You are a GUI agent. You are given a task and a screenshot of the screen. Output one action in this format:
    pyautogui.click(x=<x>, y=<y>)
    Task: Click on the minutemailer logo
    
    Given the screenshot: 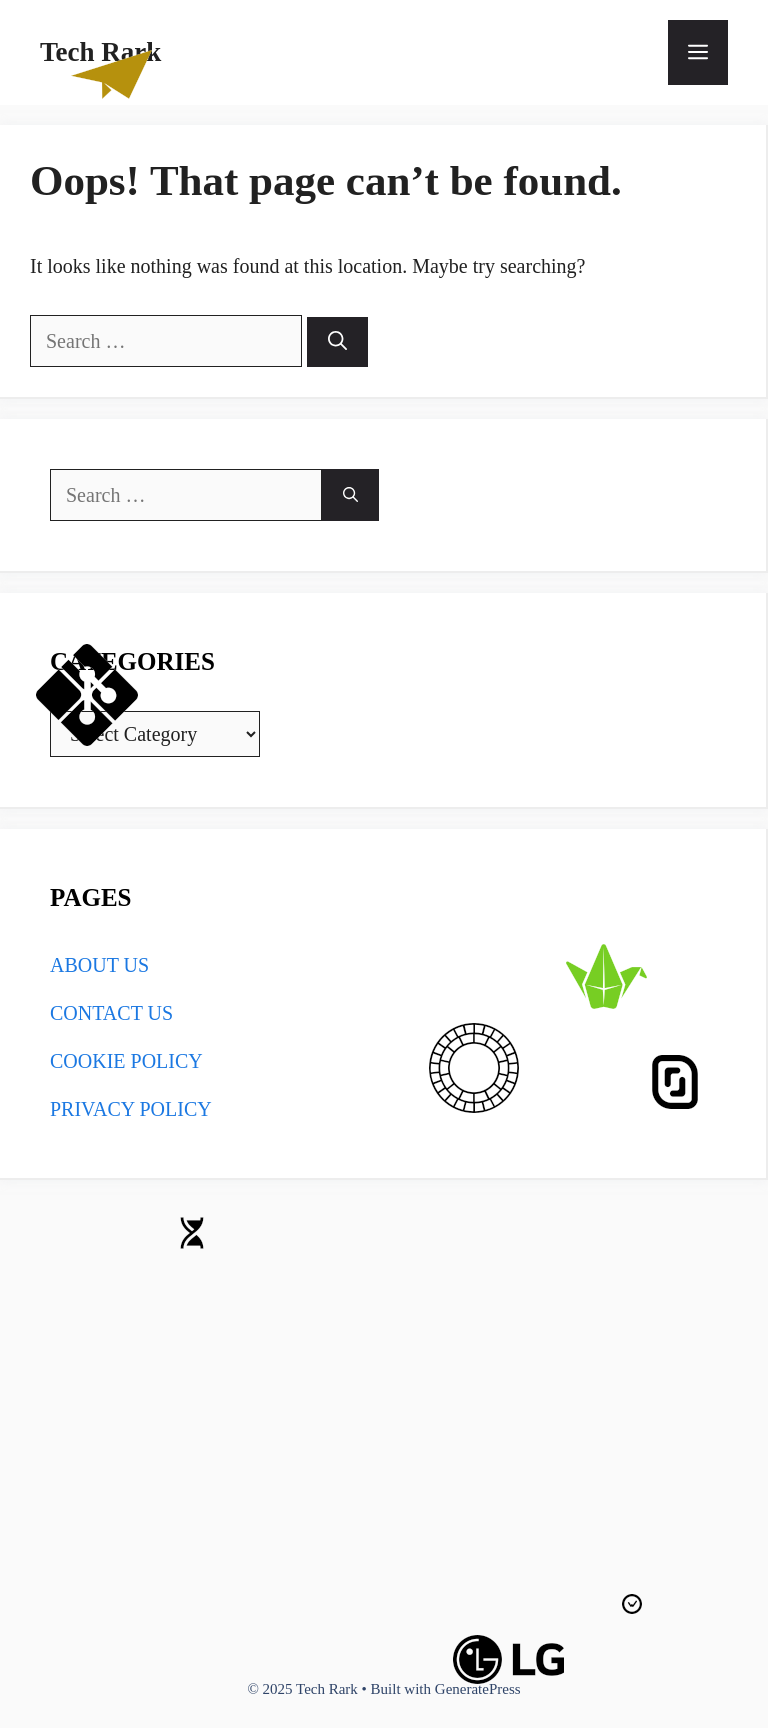 What is the action you would take?
    pyautogui.click(x=111, y=74)
    